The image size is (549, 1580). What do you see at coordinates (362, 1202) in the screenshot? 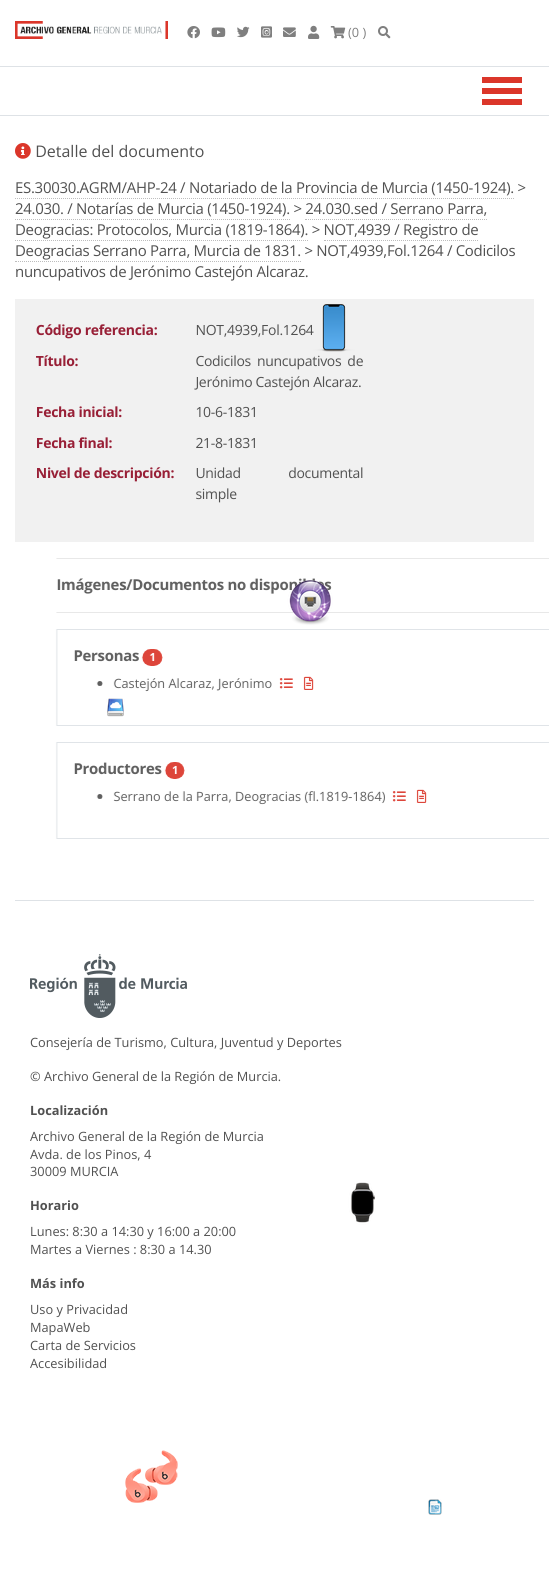
I see `apple watch series 10 device icon` at bounding box center [362, 1202].